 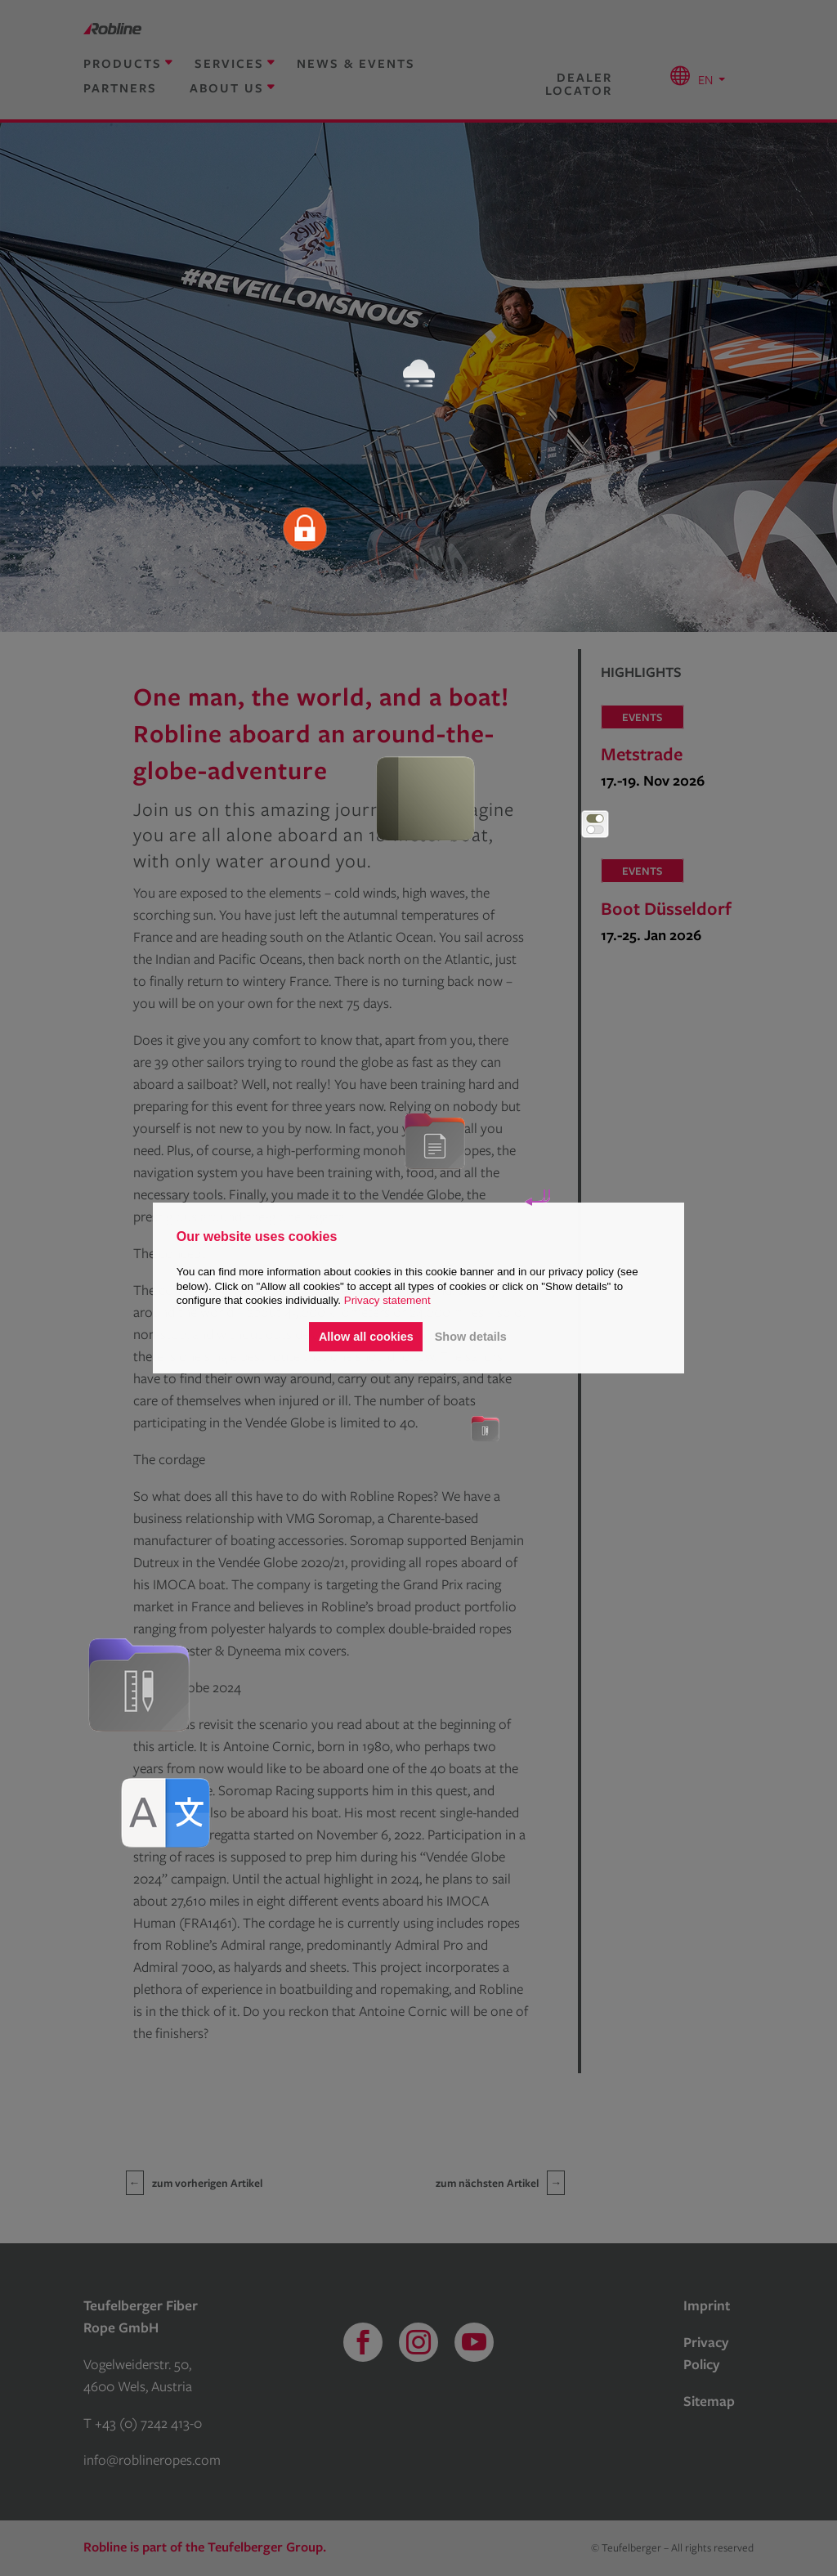 I want to click on access language and translation settings, so click(x=165, y=1812).